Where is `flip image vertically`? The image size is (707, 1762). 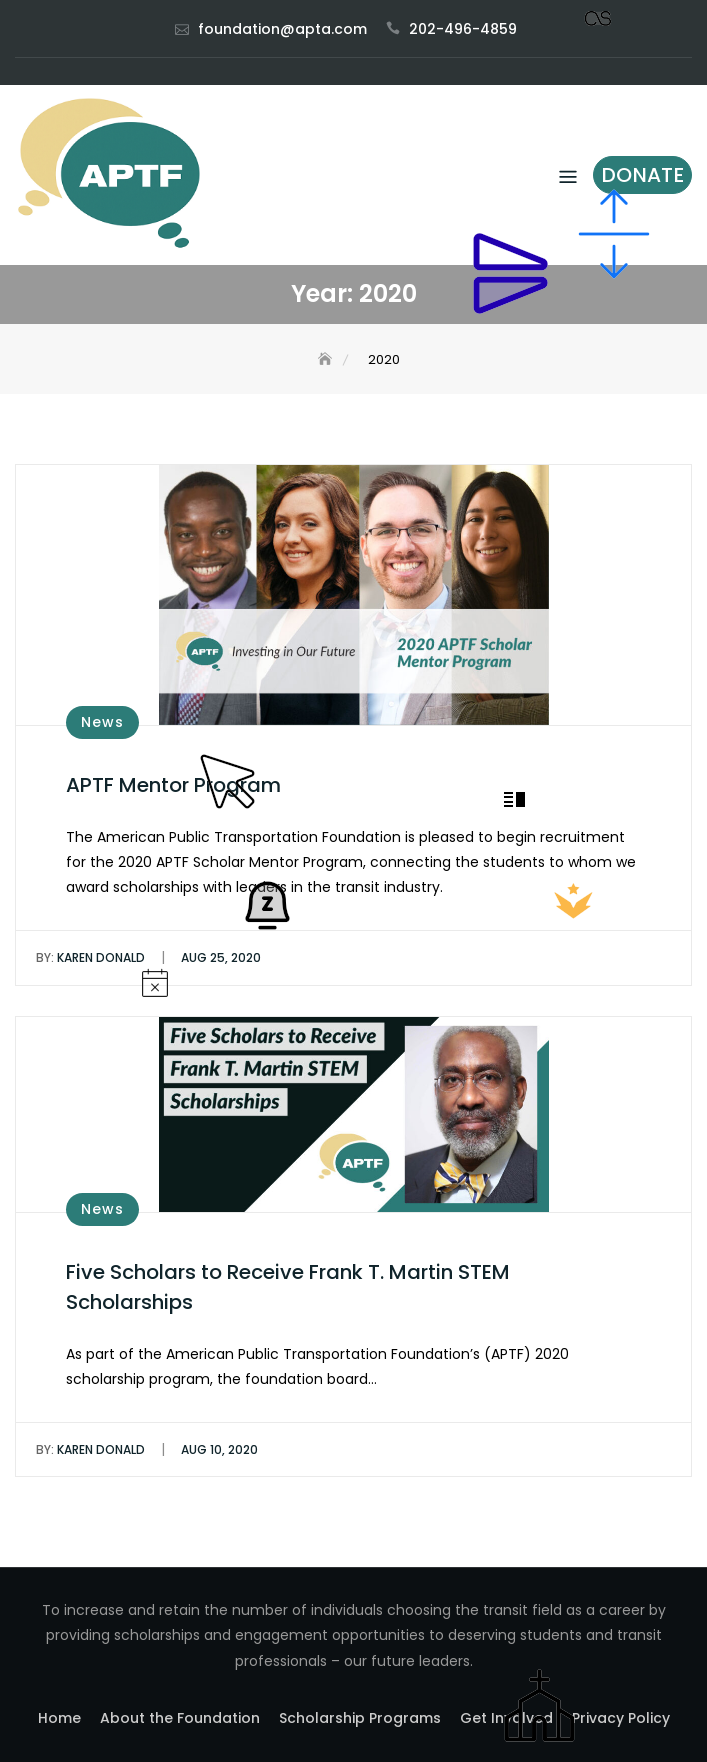
flip image vertically is located at coordinates (507, 273).